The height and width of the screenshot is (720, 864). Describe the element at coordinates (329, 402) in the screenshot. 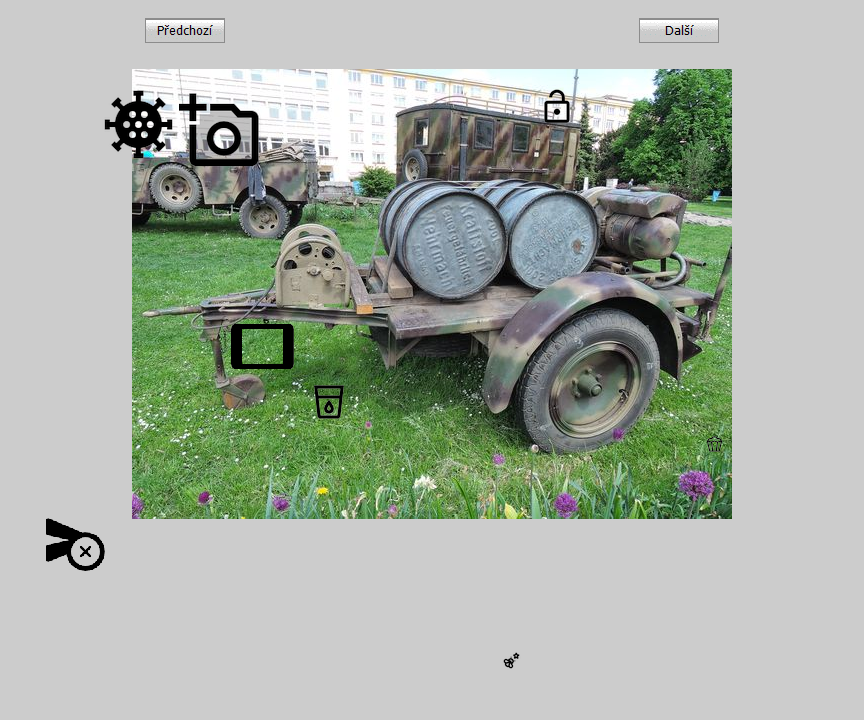

I see `find nearby drink or beverage locations` at that location.